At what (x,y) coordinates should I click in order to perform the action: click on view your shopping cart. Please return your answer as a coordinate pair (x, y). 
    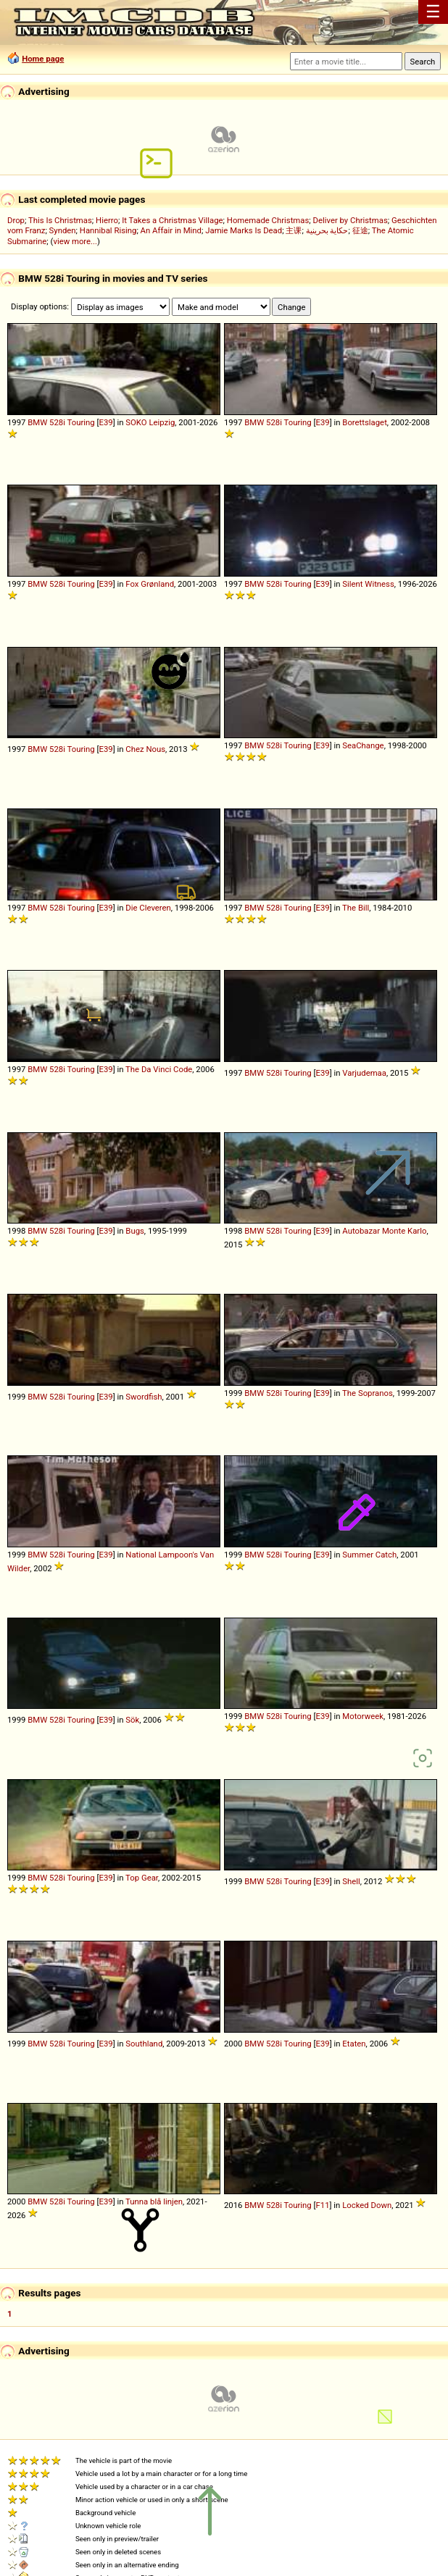
    Looking at the image, I should click on (94, 1014).